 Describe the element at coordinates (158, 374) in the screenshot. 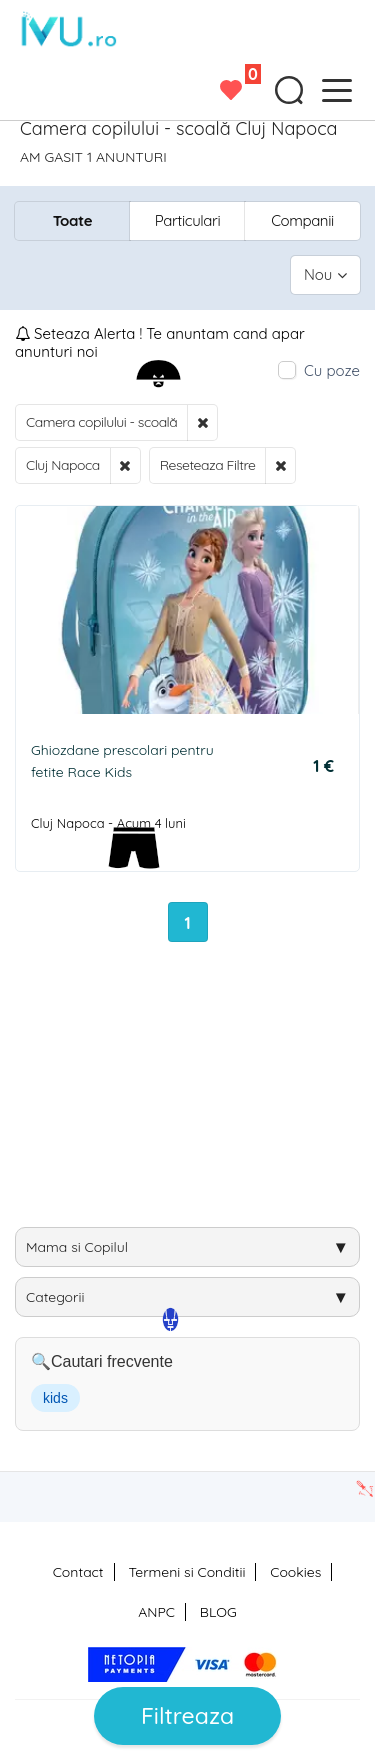

I see `select knight or armored character class` at that location.